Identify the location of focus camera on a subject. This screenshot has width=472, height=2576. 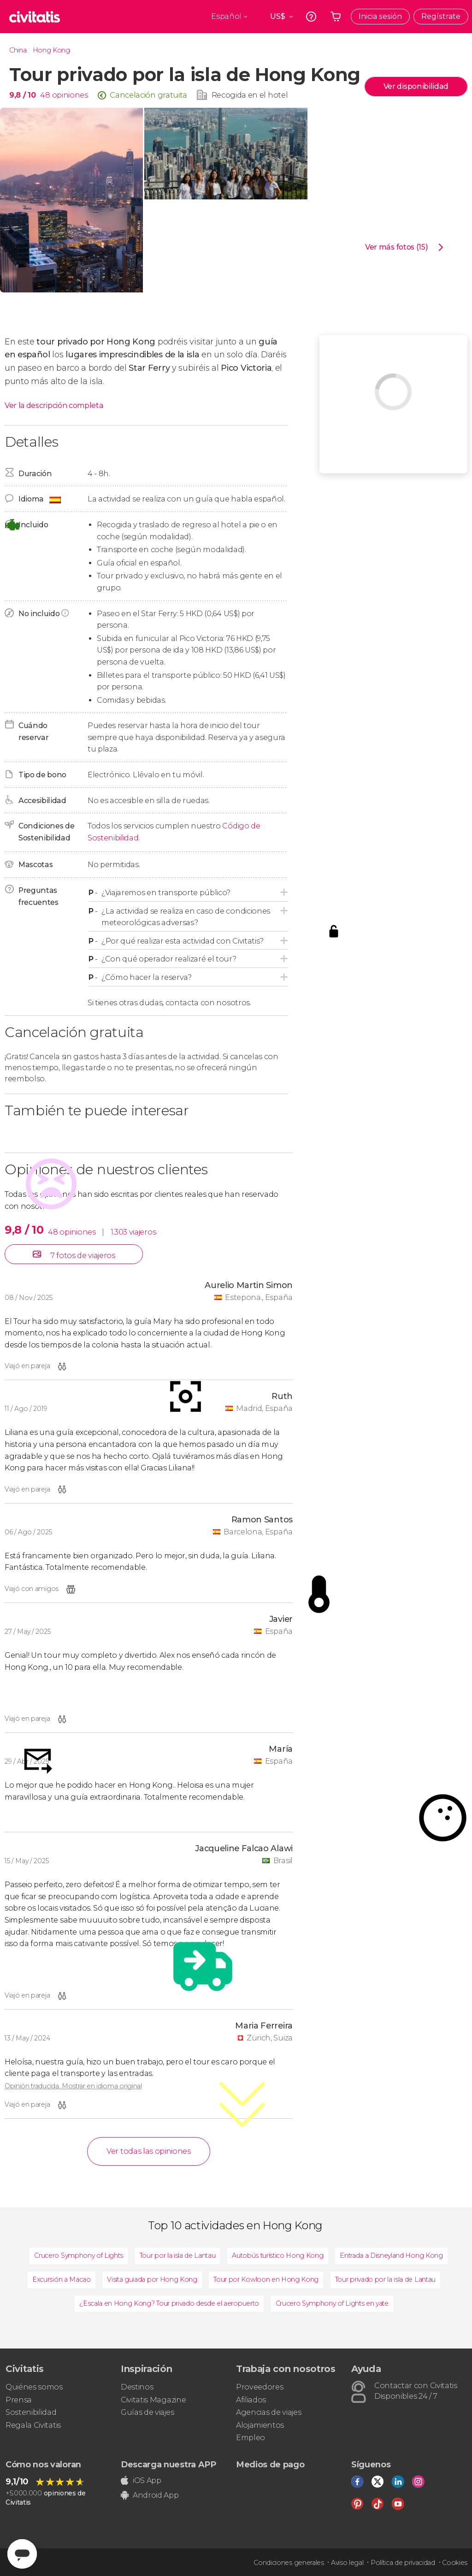
(185, 1396).